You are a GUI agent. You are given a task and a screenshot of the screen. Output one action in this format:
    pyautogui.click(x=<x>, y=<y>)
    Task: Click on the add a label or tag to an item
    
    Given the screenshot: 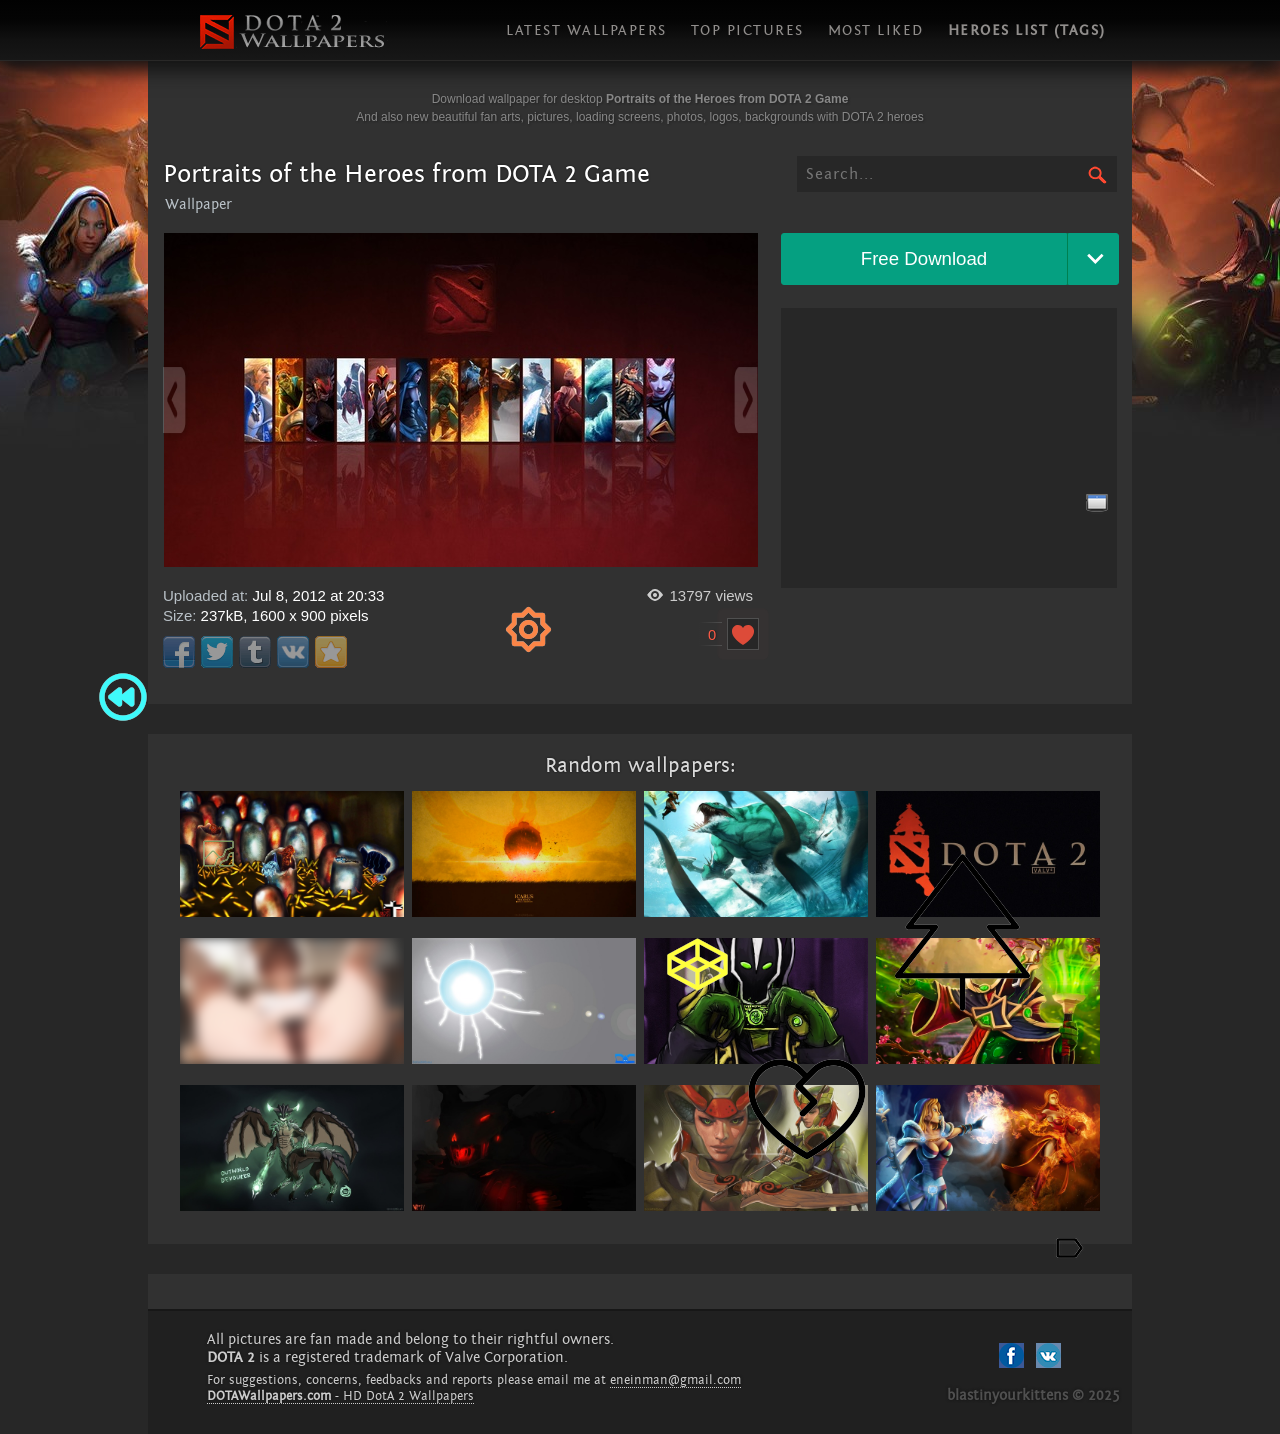 What is the action you would take?
    pyautogui.click(x=1069, y=1248)
    